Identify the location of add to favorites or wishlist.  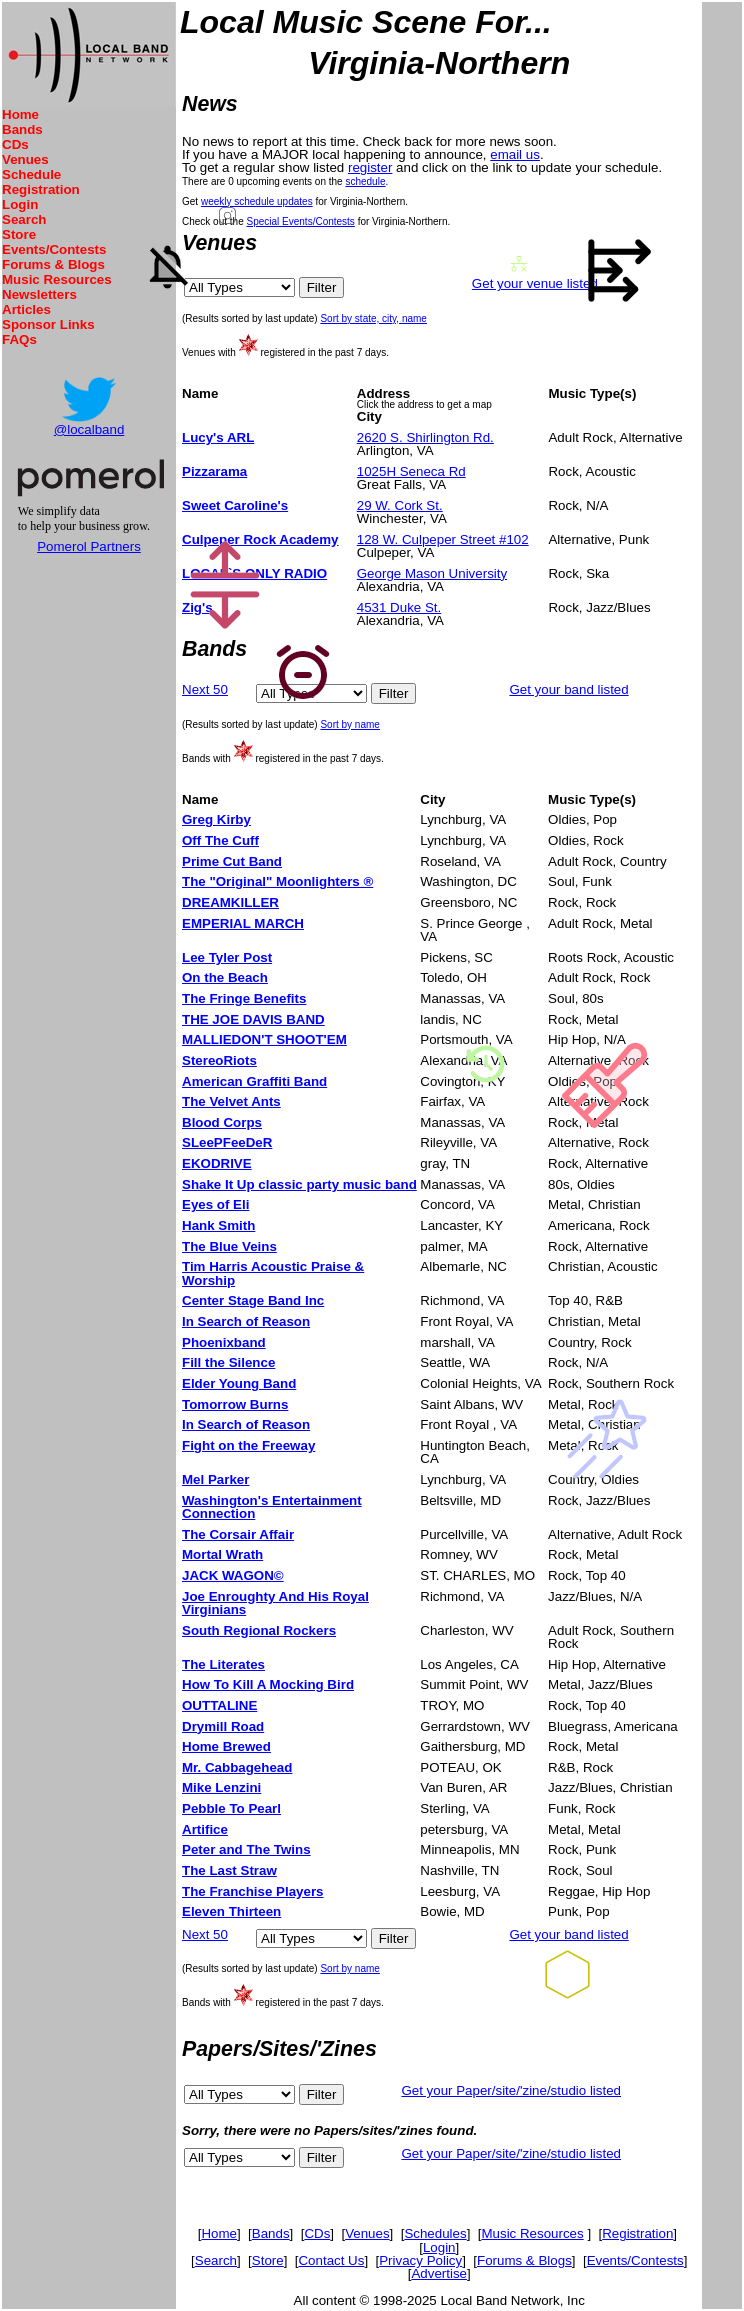
(607, 1439).